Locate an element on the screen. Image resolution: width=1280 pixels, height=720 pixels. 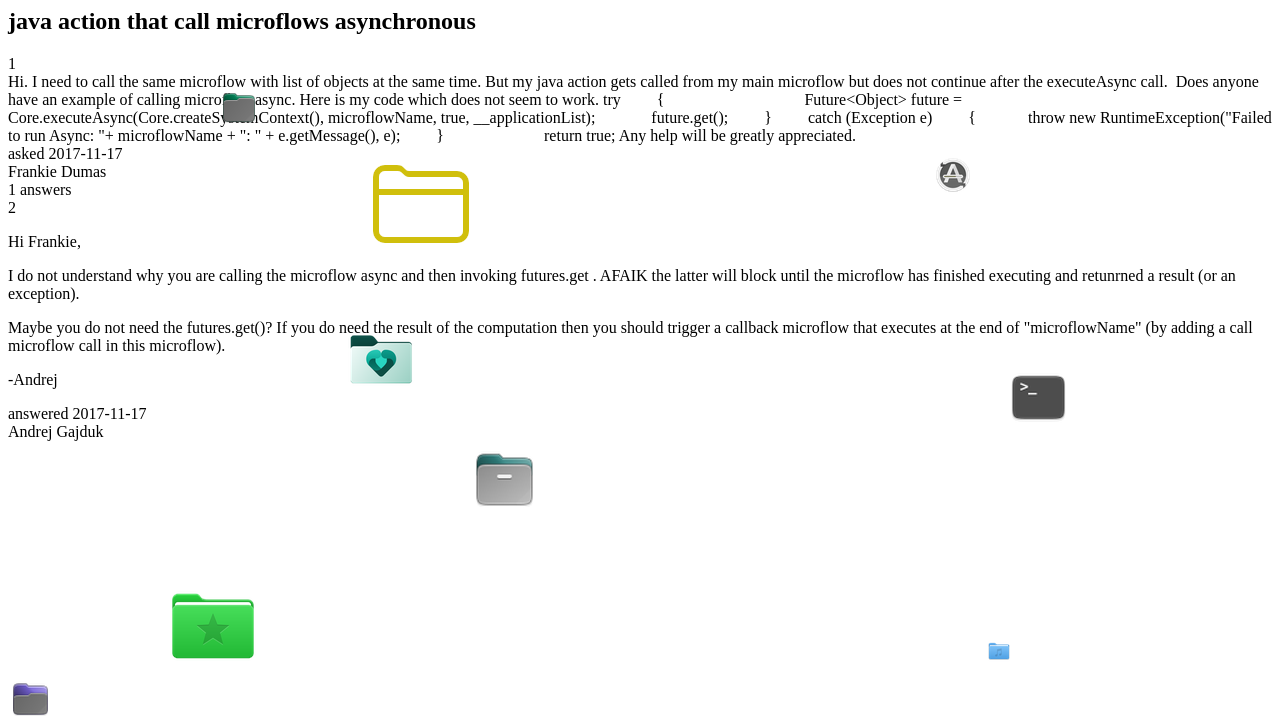
open your music folder is located at coordinates (999, 651).